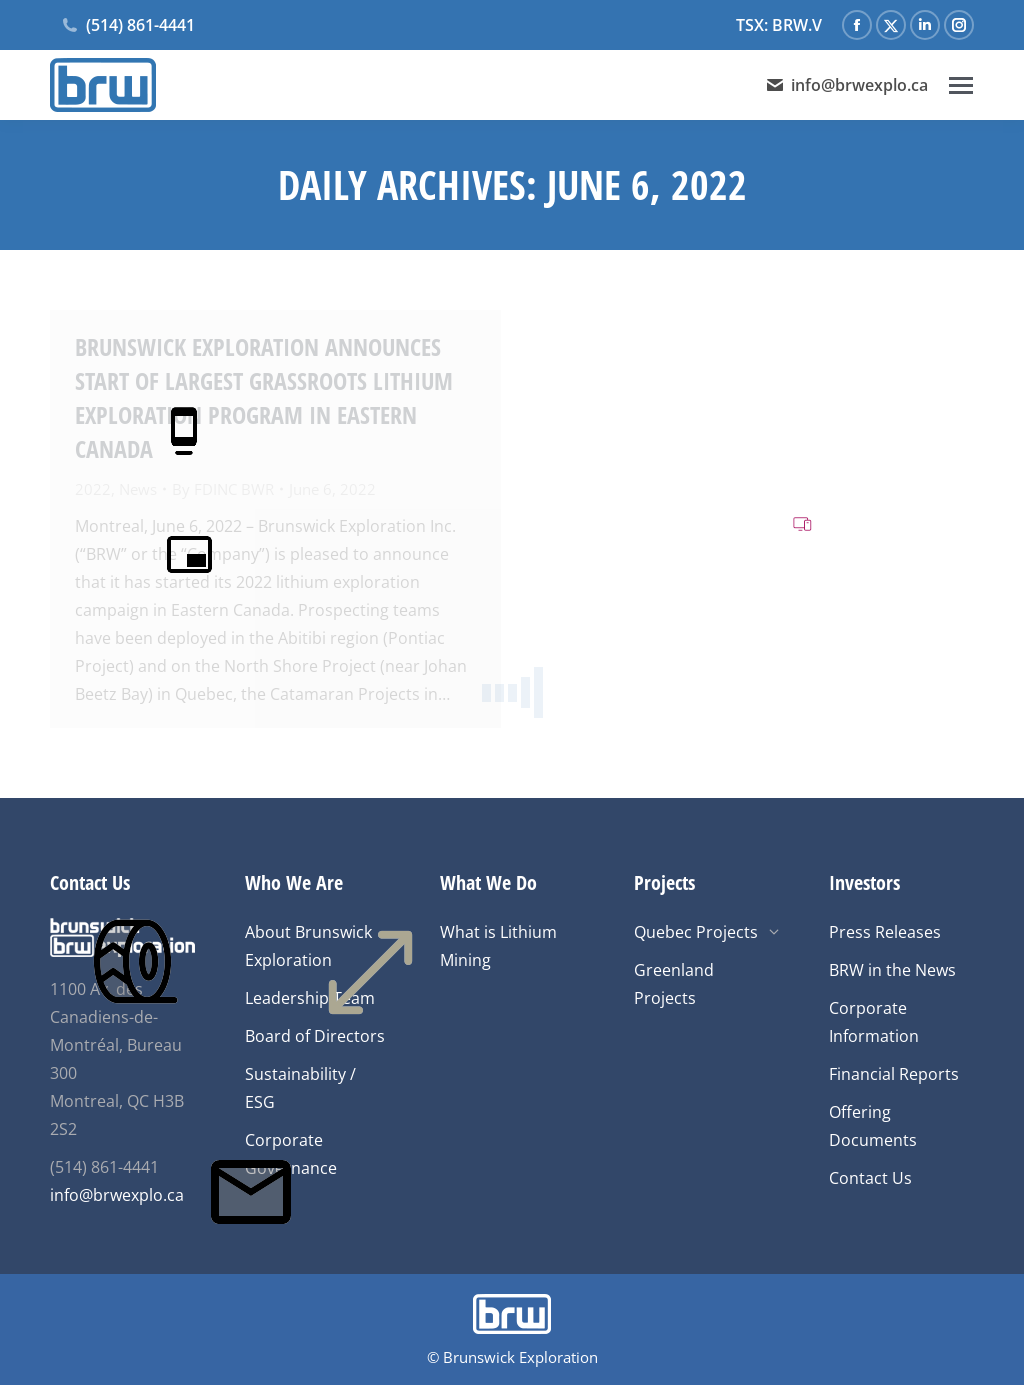  I want to click on manage connected devices, so click(802, 524).